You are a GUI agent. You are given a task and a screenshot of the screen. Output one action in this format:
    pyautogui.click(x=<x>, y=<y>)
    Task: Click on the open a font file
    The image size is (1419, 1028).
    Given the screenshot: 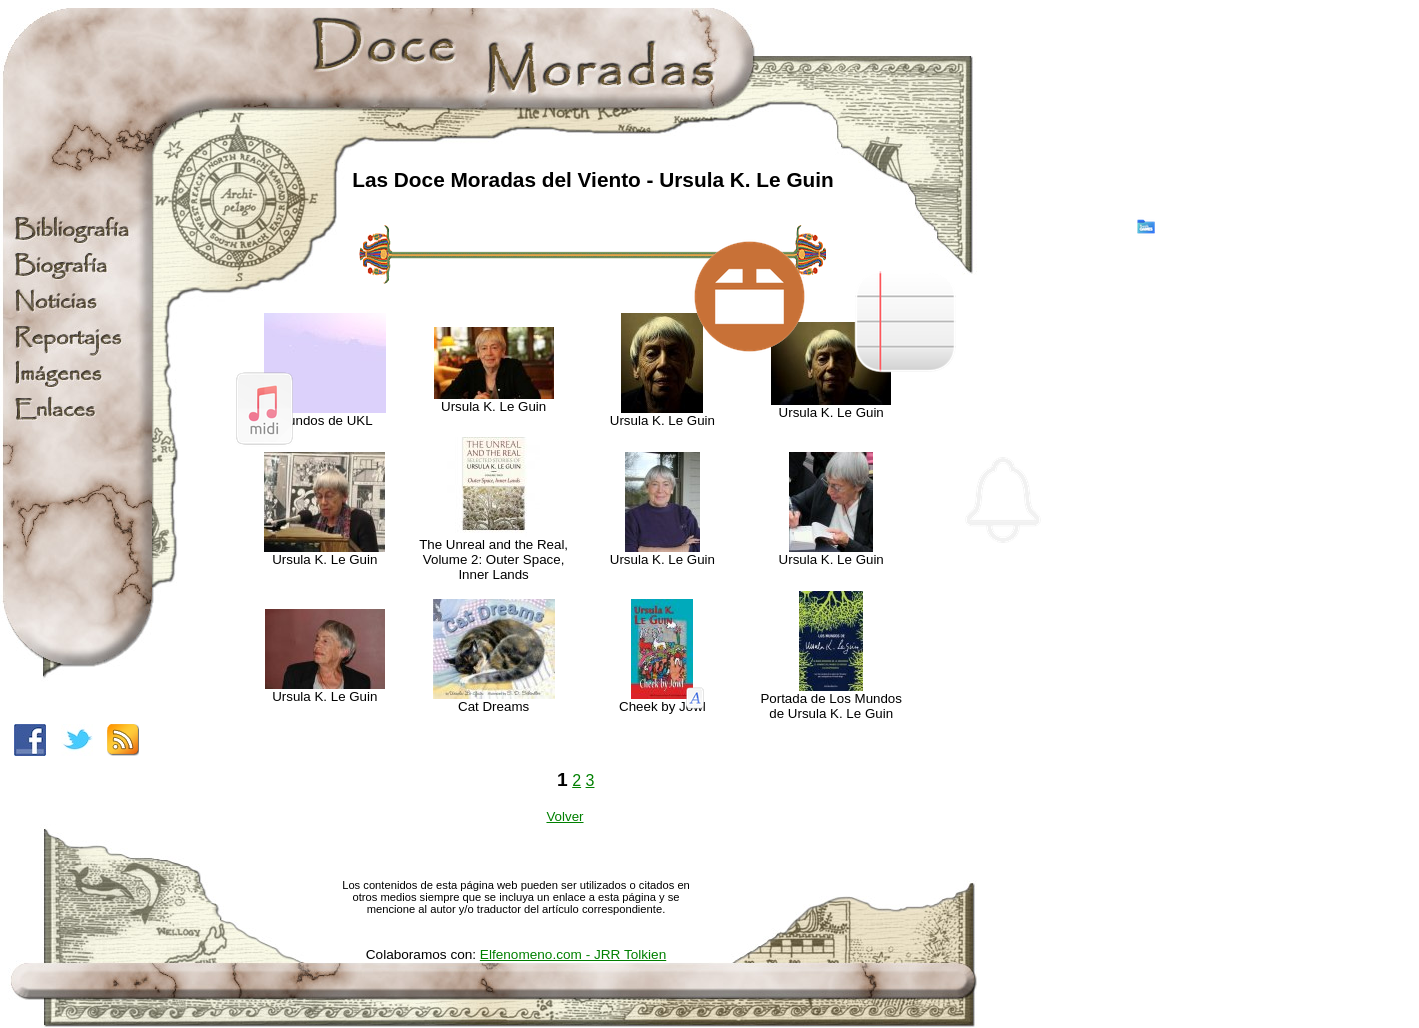 What is the action you would take?
    pyautogui.click(x=695, y=698)
    